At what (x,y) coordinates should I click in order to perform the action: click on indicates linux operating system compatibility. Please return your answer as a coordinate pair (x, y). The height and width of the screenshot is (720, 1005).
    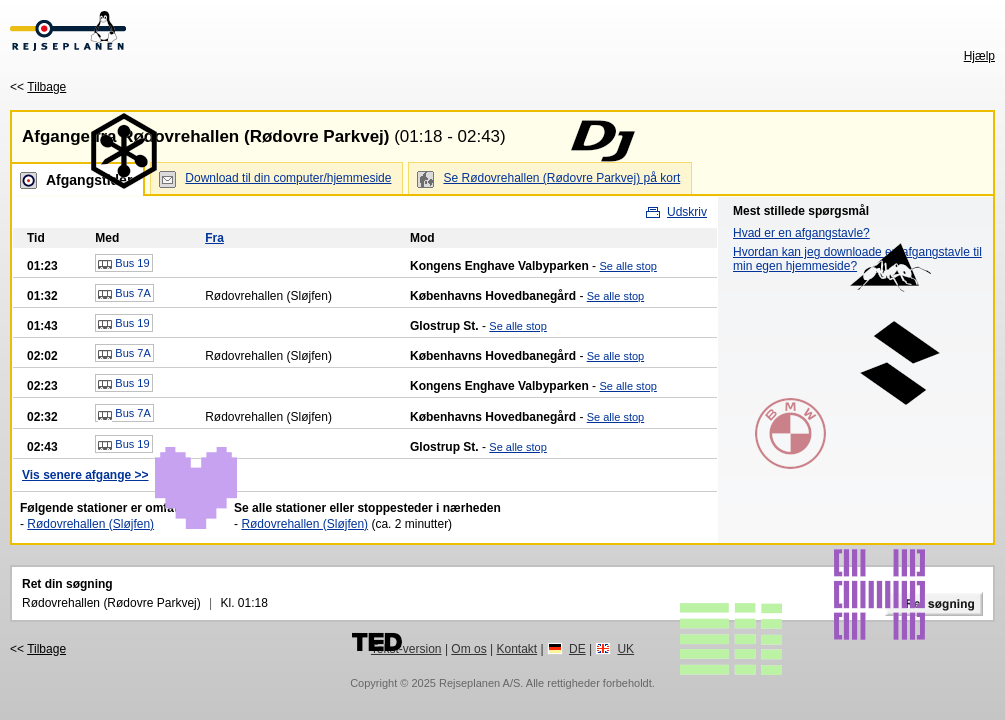
    Looking at the image, I should click on (104, 27).